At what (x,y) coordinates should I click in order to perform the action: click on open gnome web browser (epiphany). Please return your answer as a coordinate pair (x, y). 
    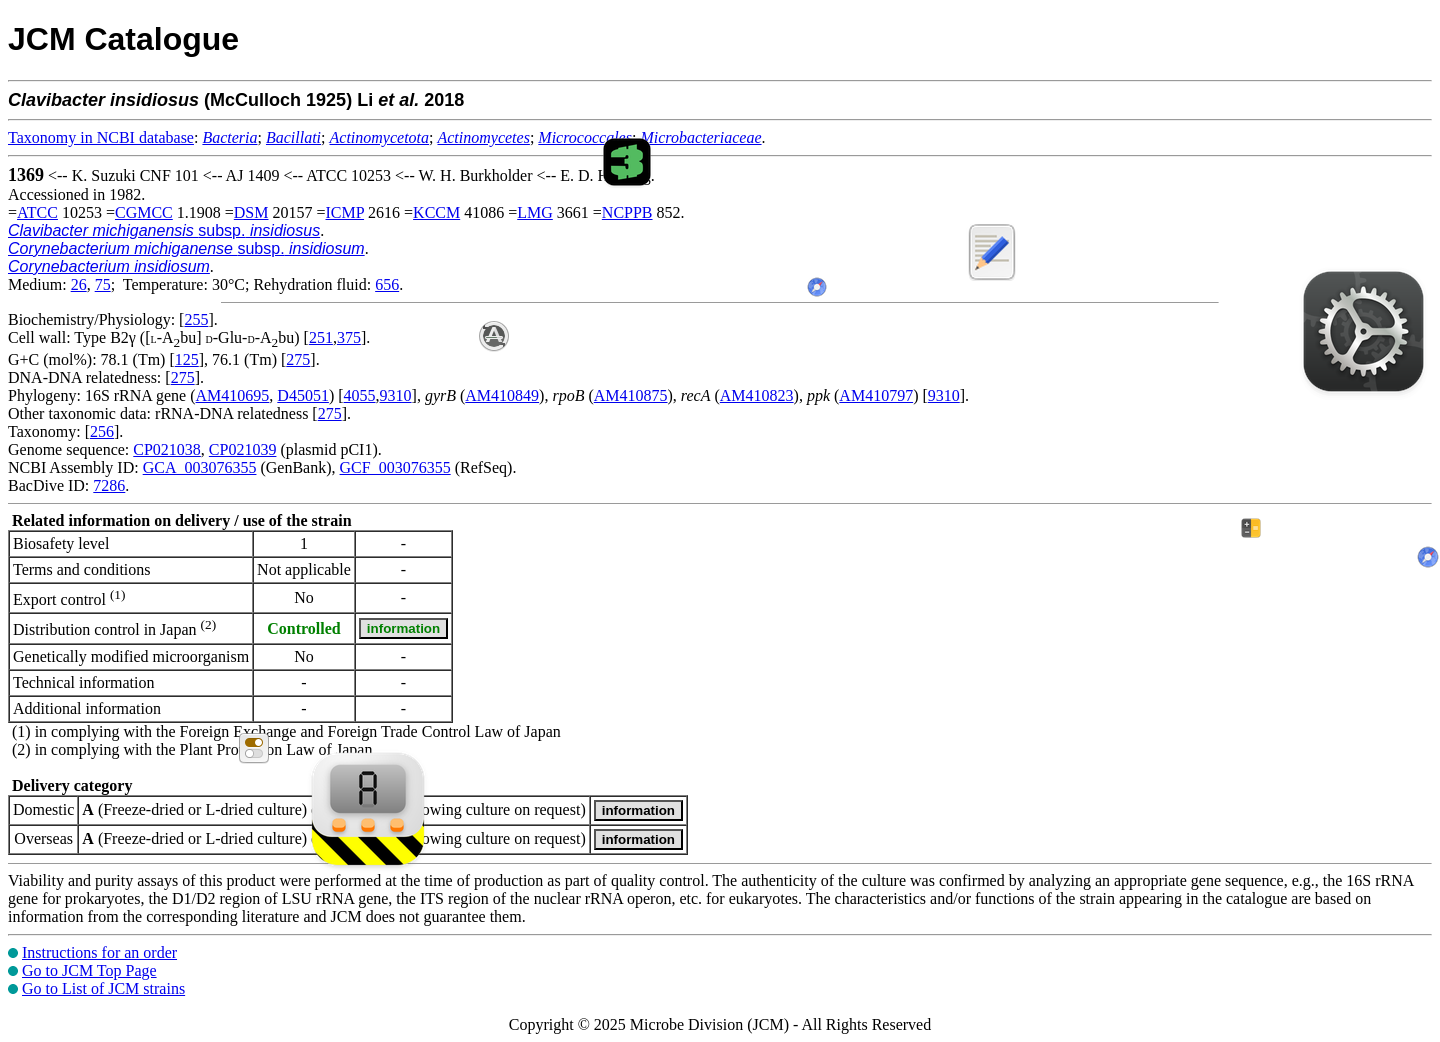
    Looking at the image, I should click on (1428, 557).